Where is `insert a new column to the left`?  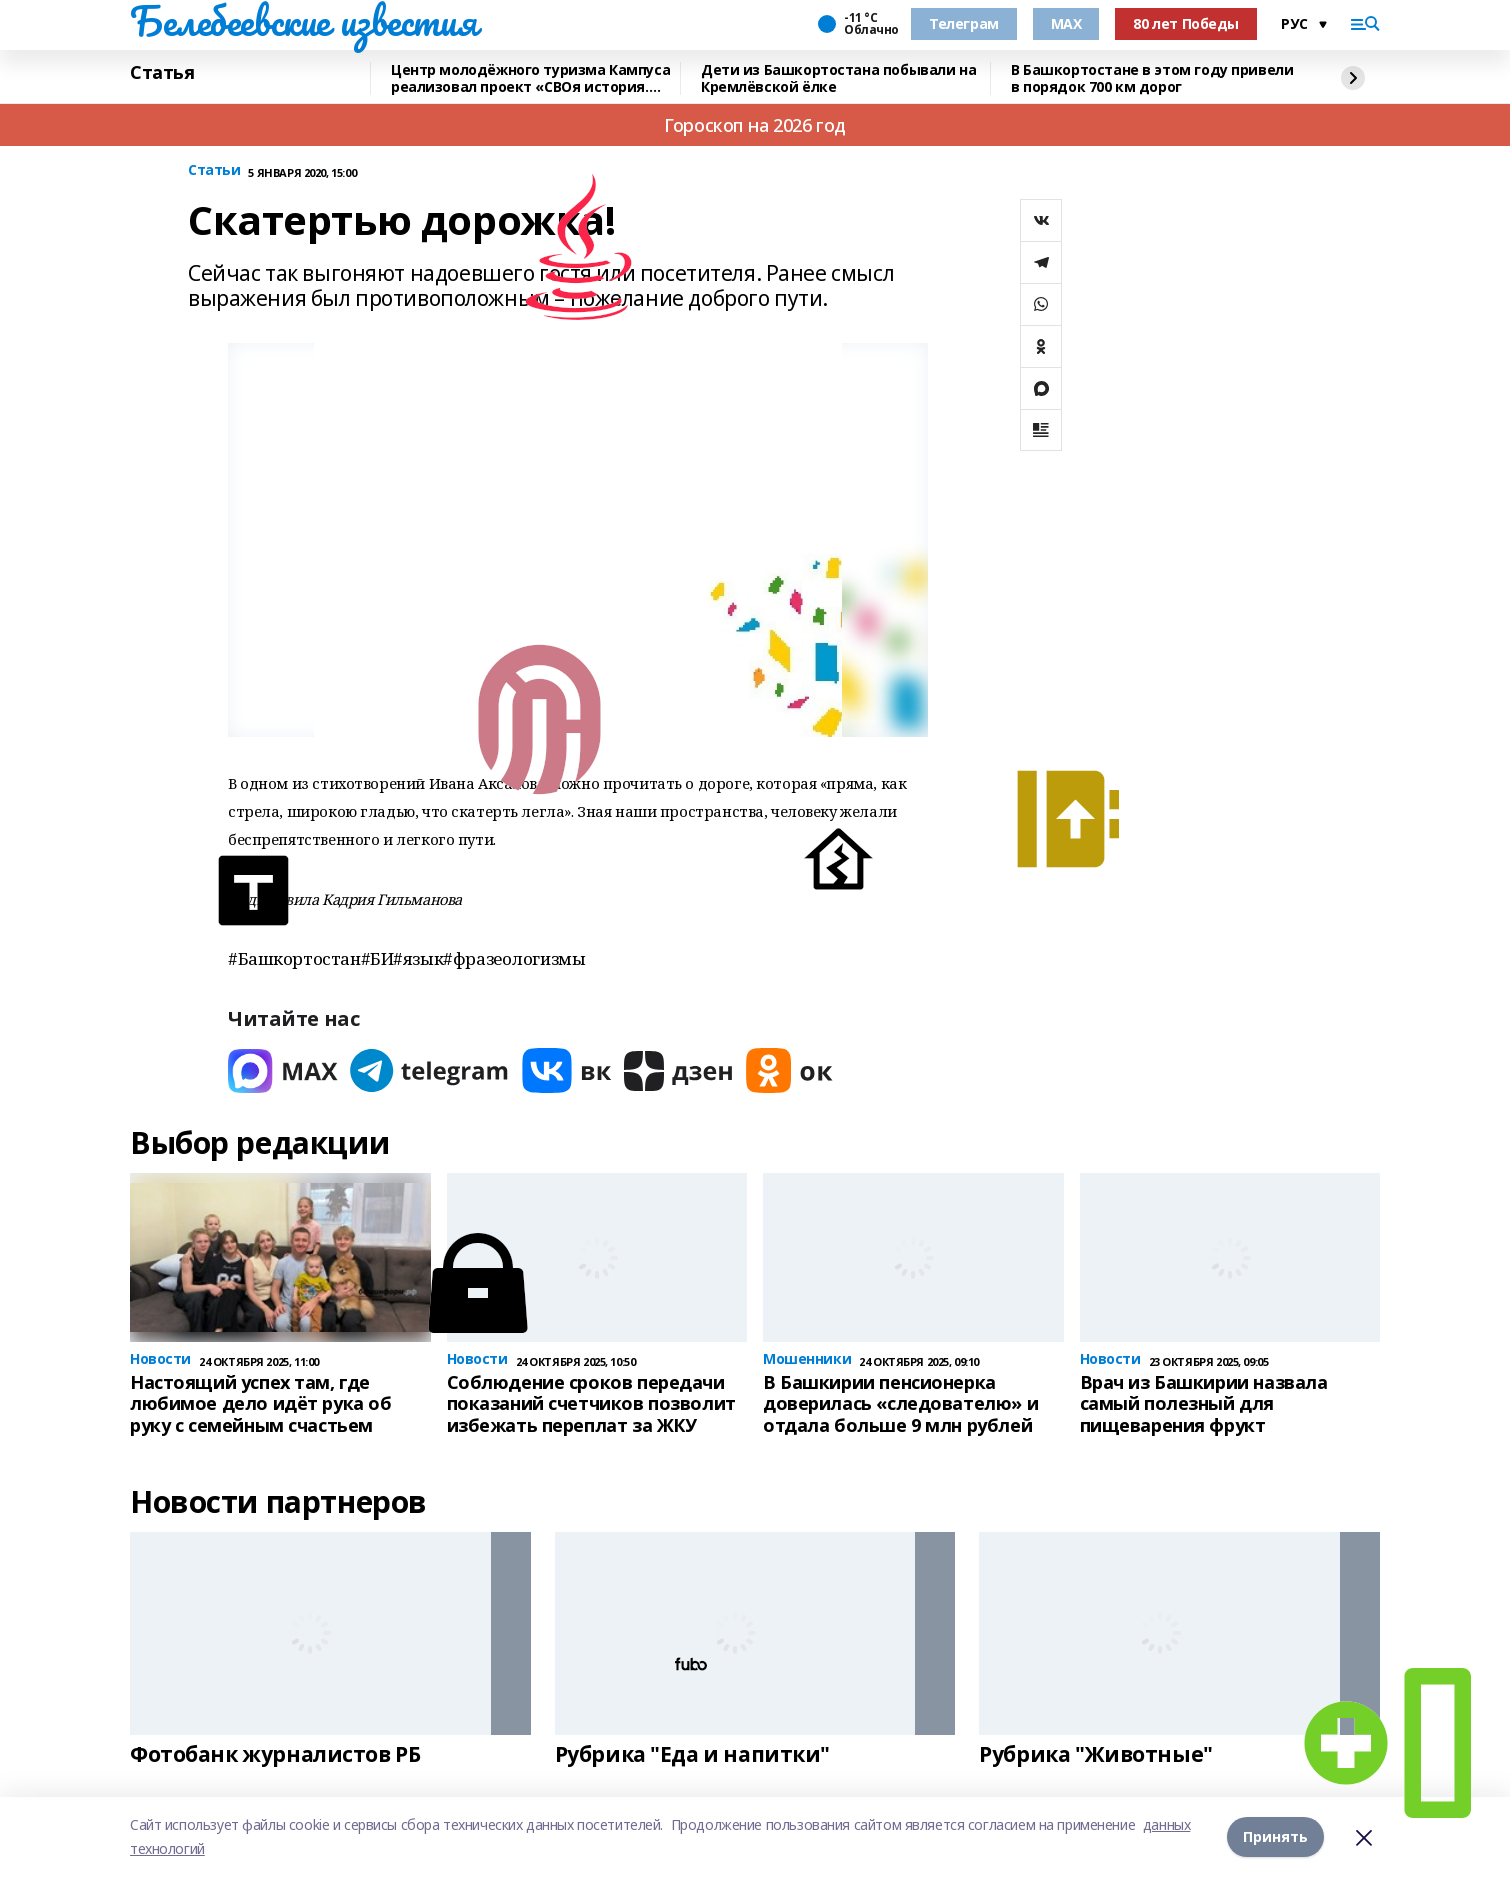 insert a new column to the left is located at coordinates (1396, 1743).